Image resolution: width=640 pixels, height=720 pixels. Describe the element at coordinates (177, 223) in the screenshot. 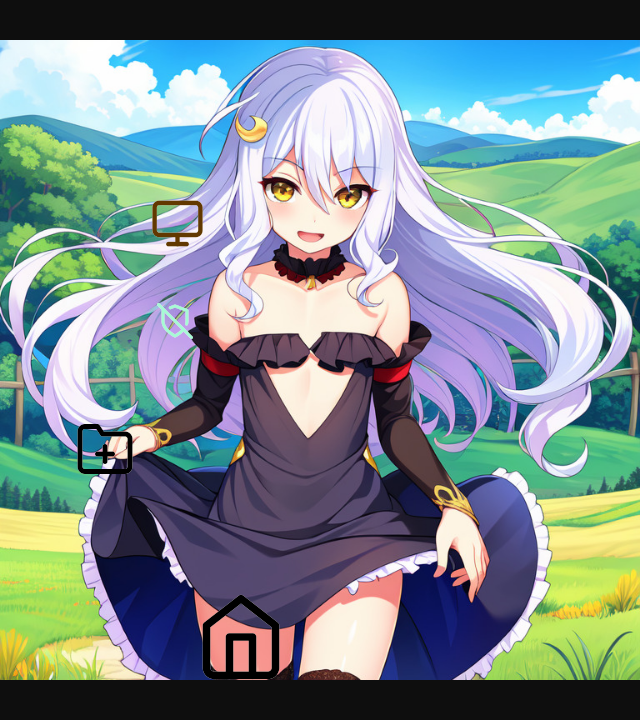

I see `switch to desktop display mode` at that location.